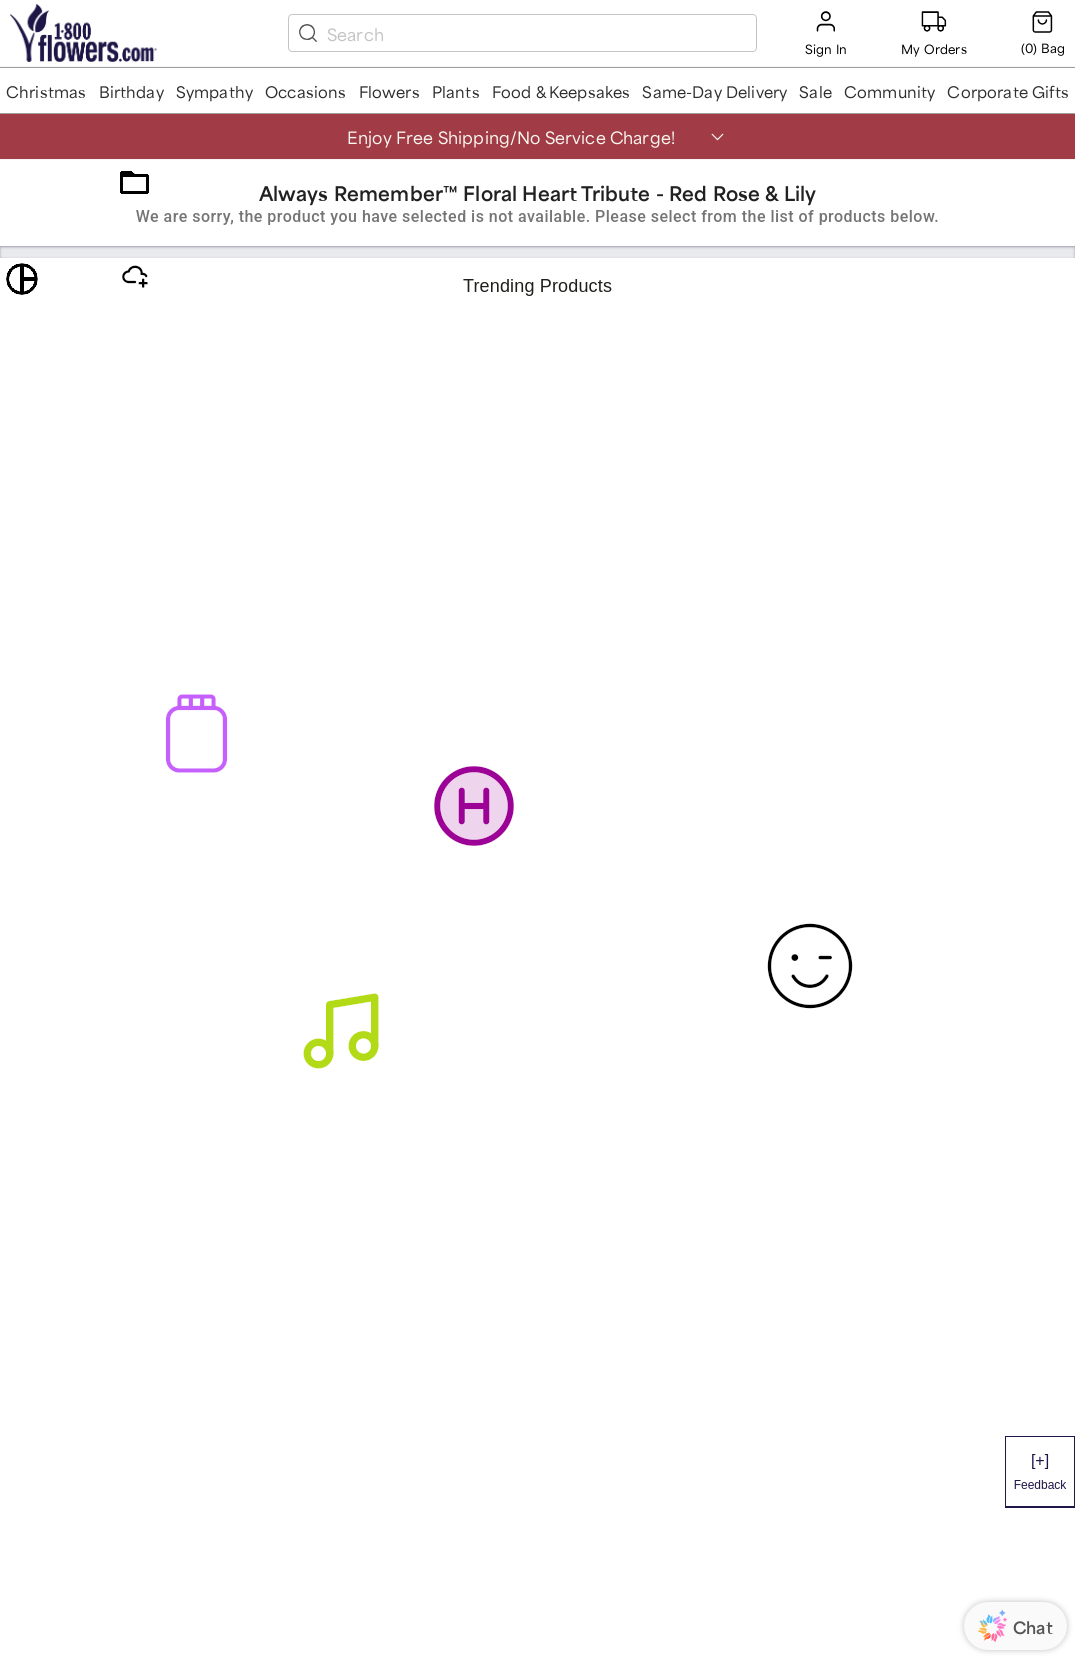  What do you see at coordinates (22, 279) in the screenshot?
I see `view data breakdown or statistics` at bounding box center [22, 279].